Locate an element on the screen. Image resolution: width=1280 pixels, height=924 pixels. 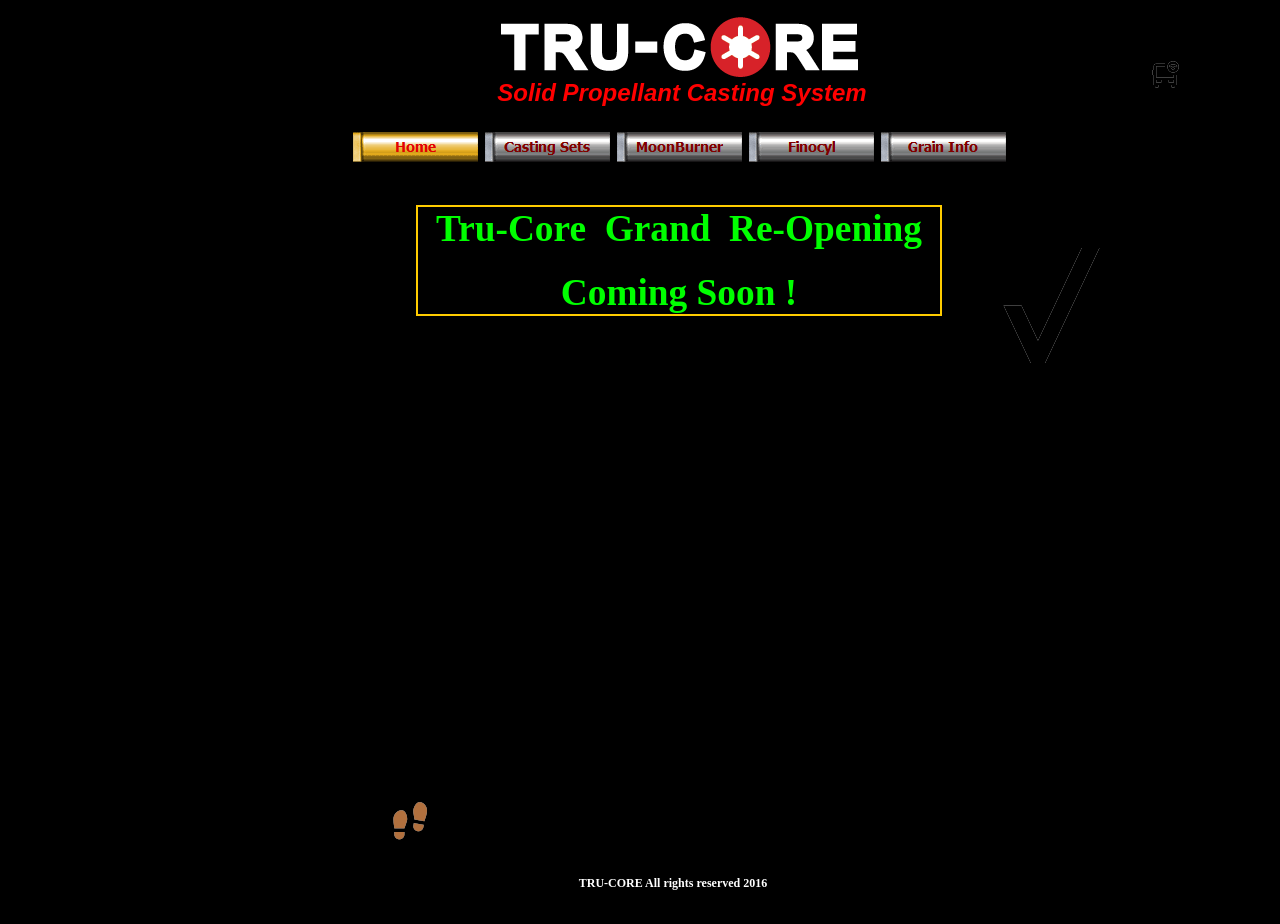
view your walking route or path history is located at coordinates (409, 821).